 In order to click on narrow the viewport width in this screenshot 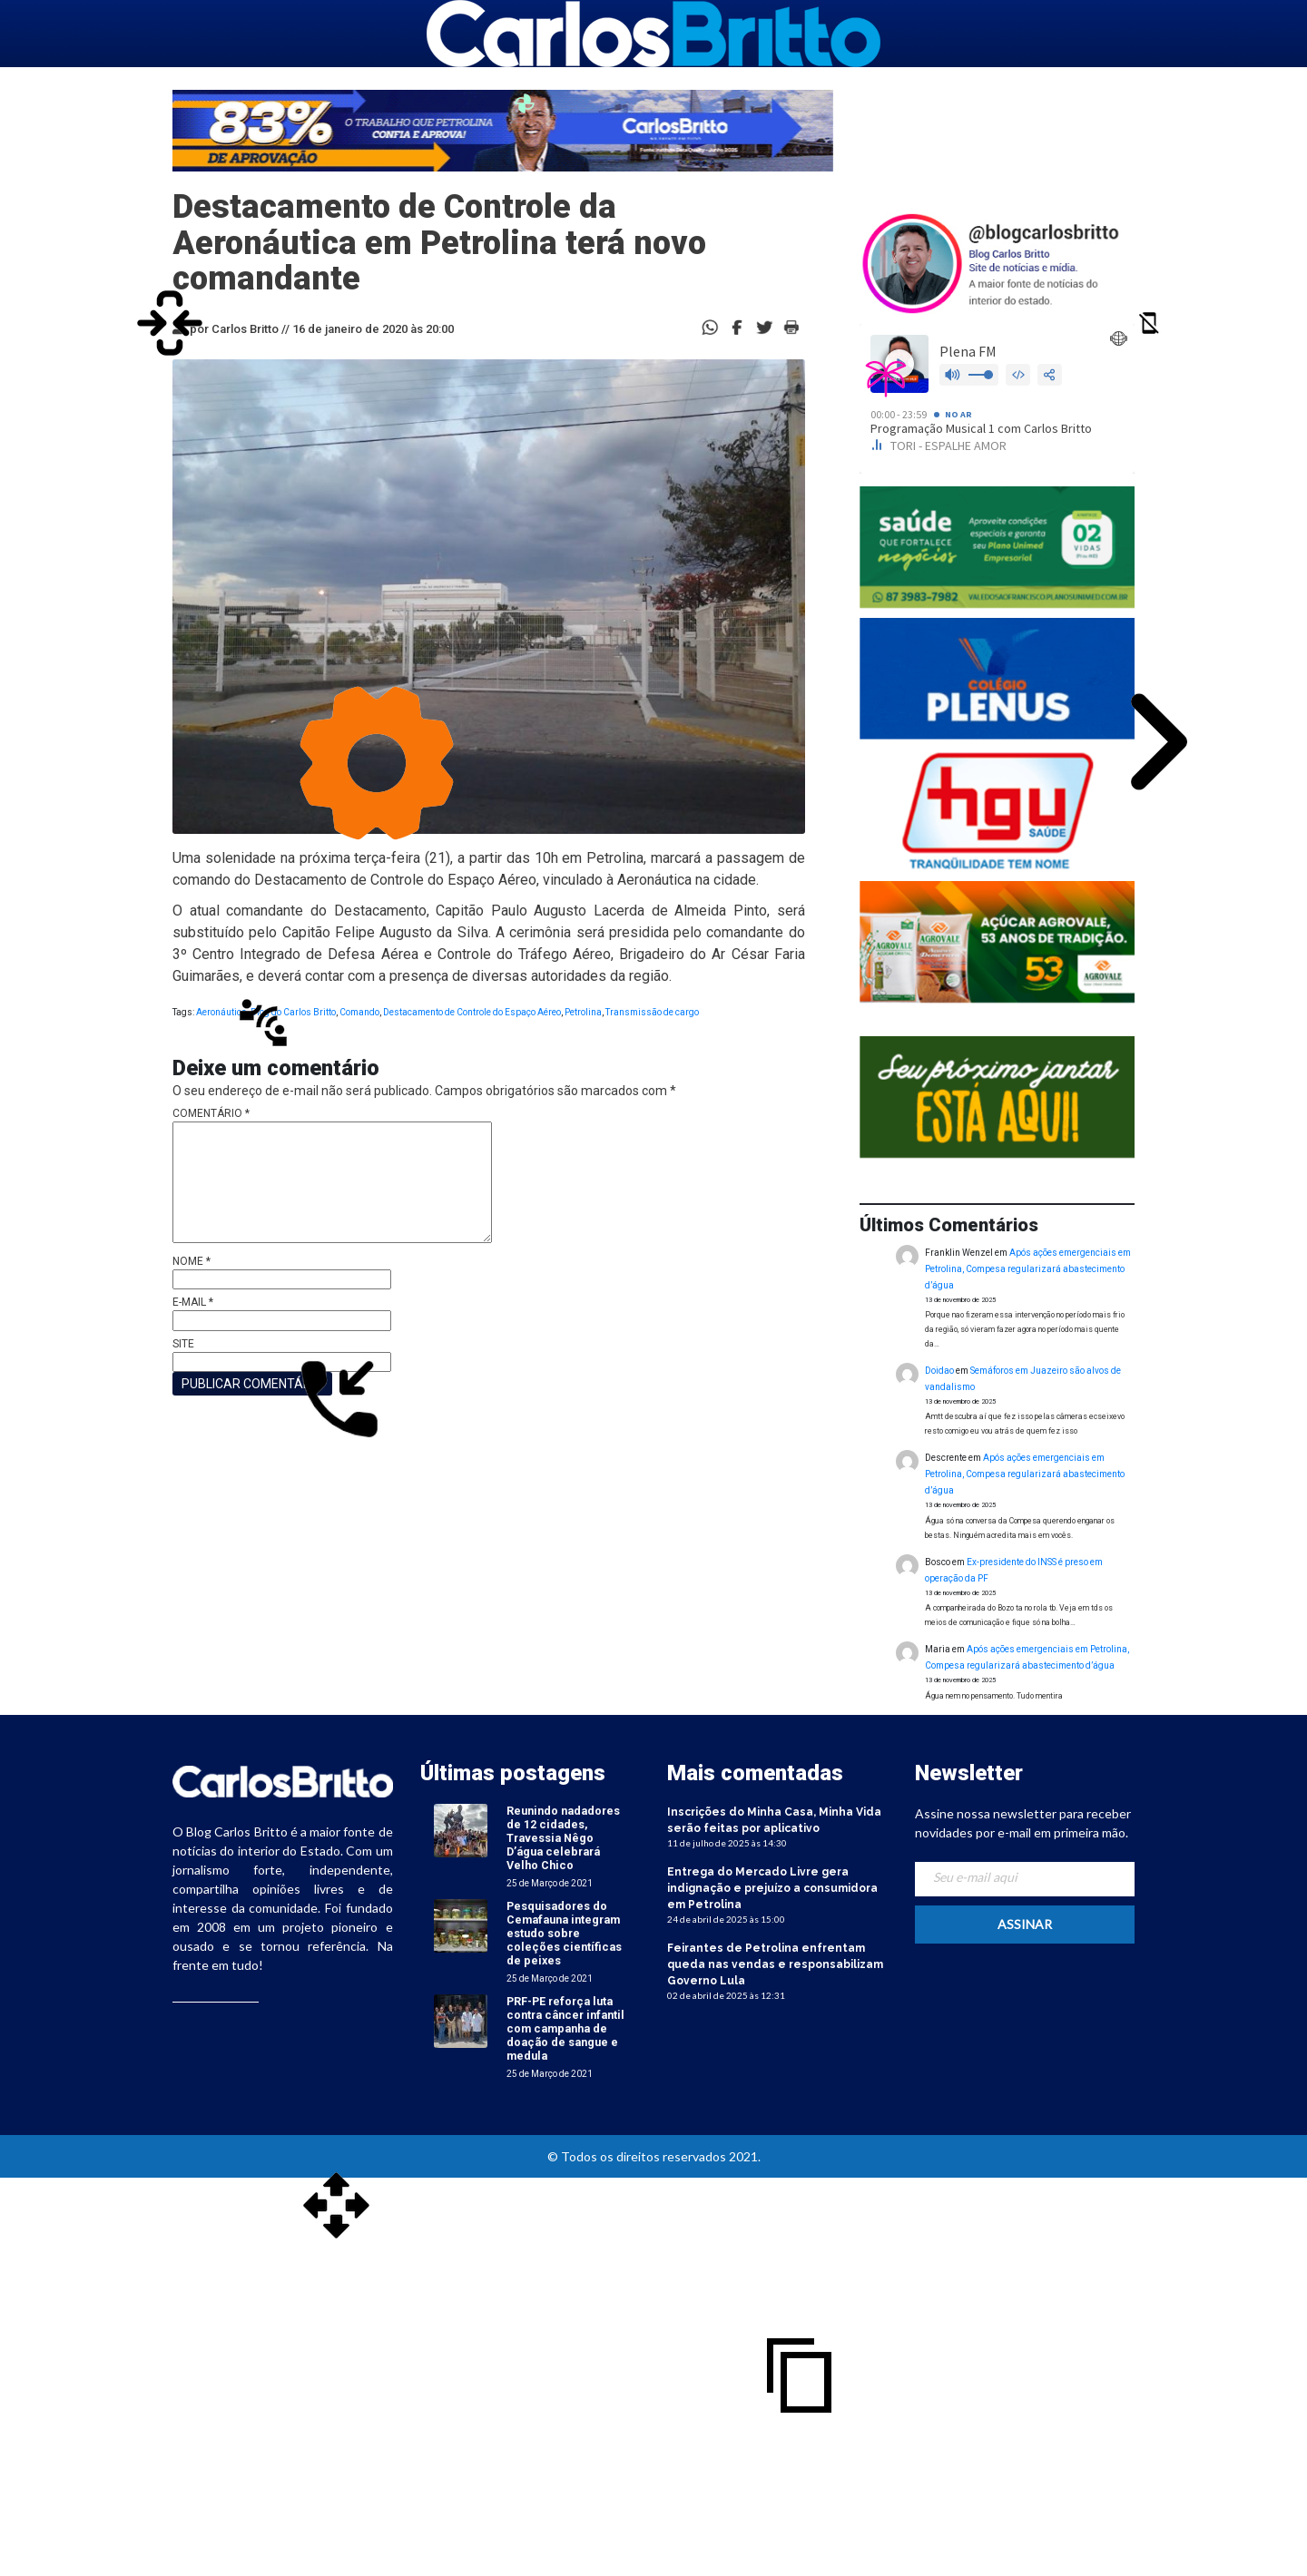, I will do `click(170, 323)`.